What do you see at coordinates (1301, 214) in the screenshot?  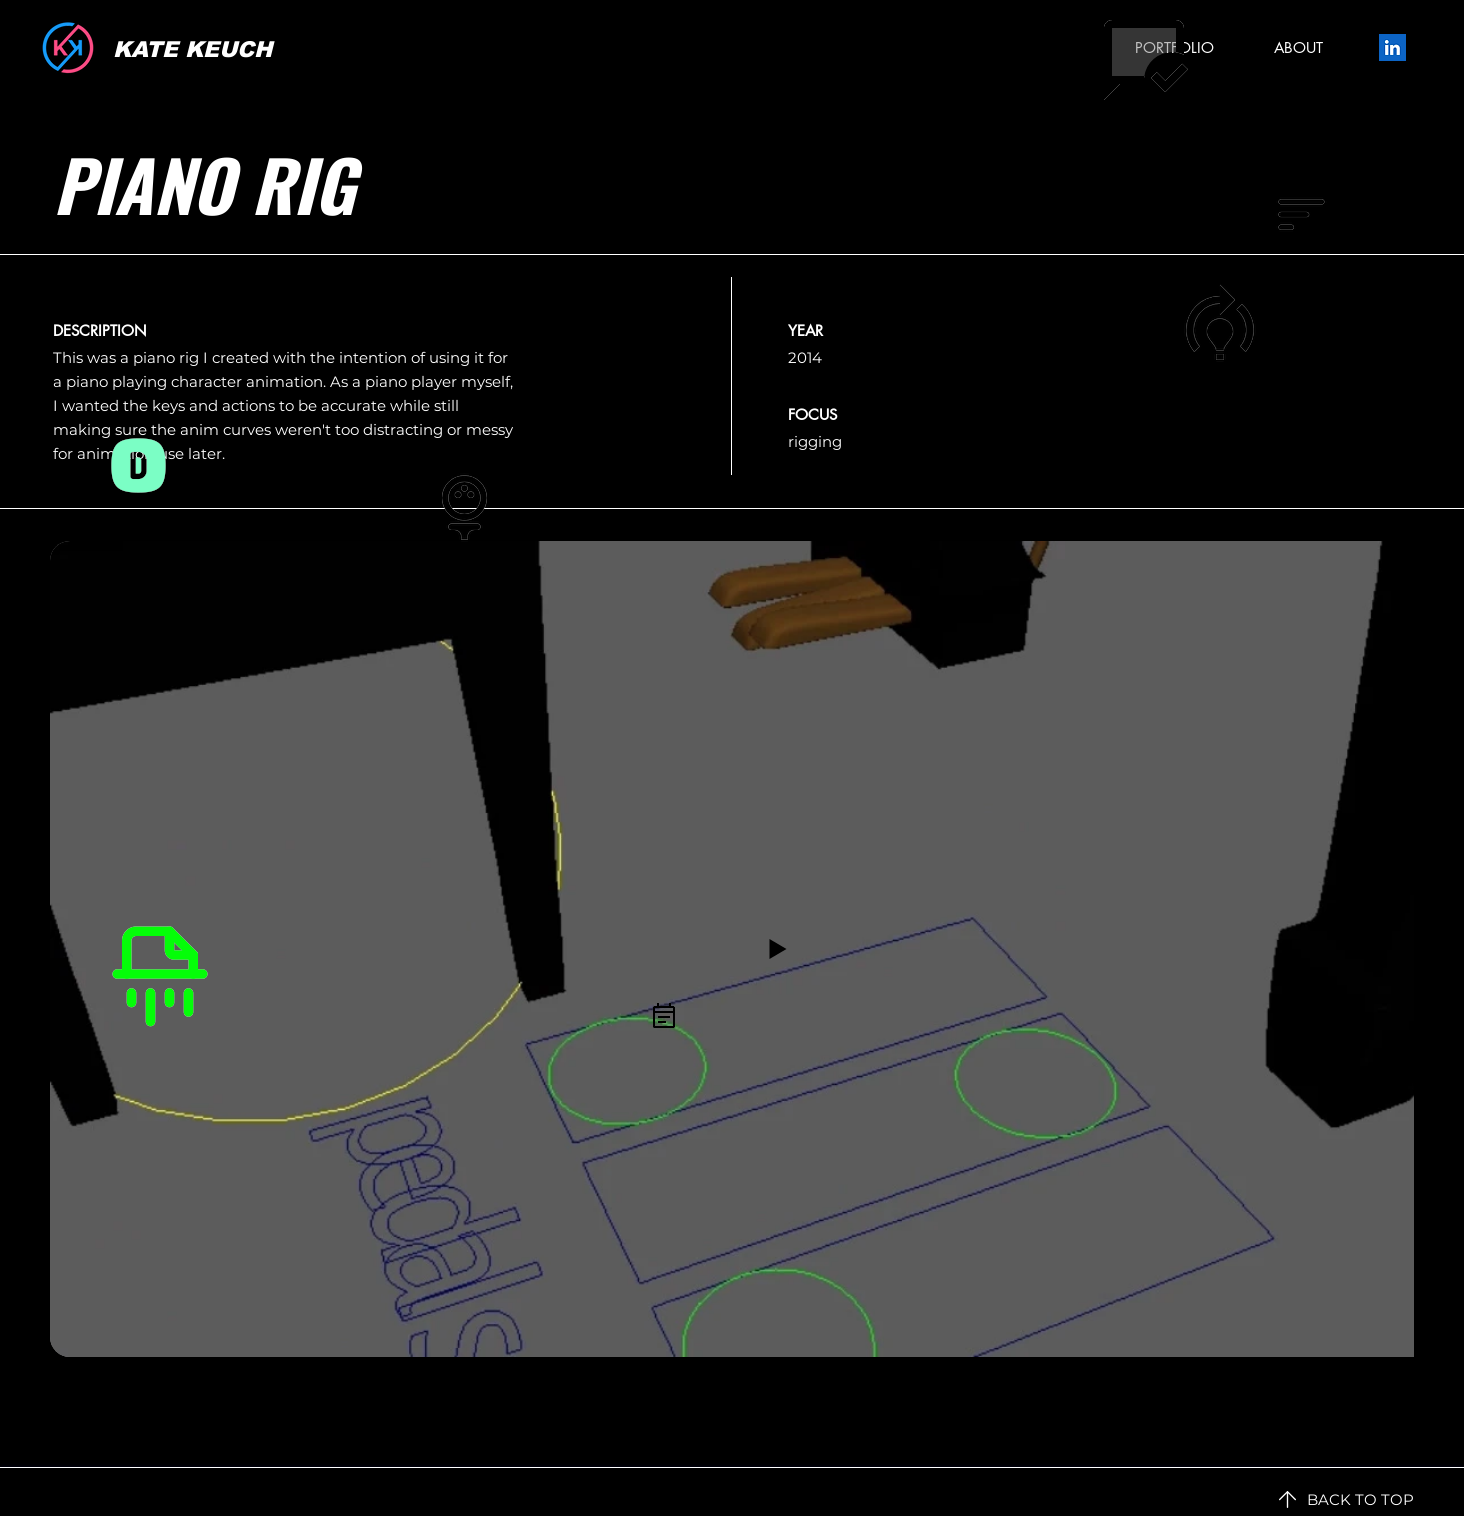 I see `sort items in a list` at bounding box center [1301, 214].